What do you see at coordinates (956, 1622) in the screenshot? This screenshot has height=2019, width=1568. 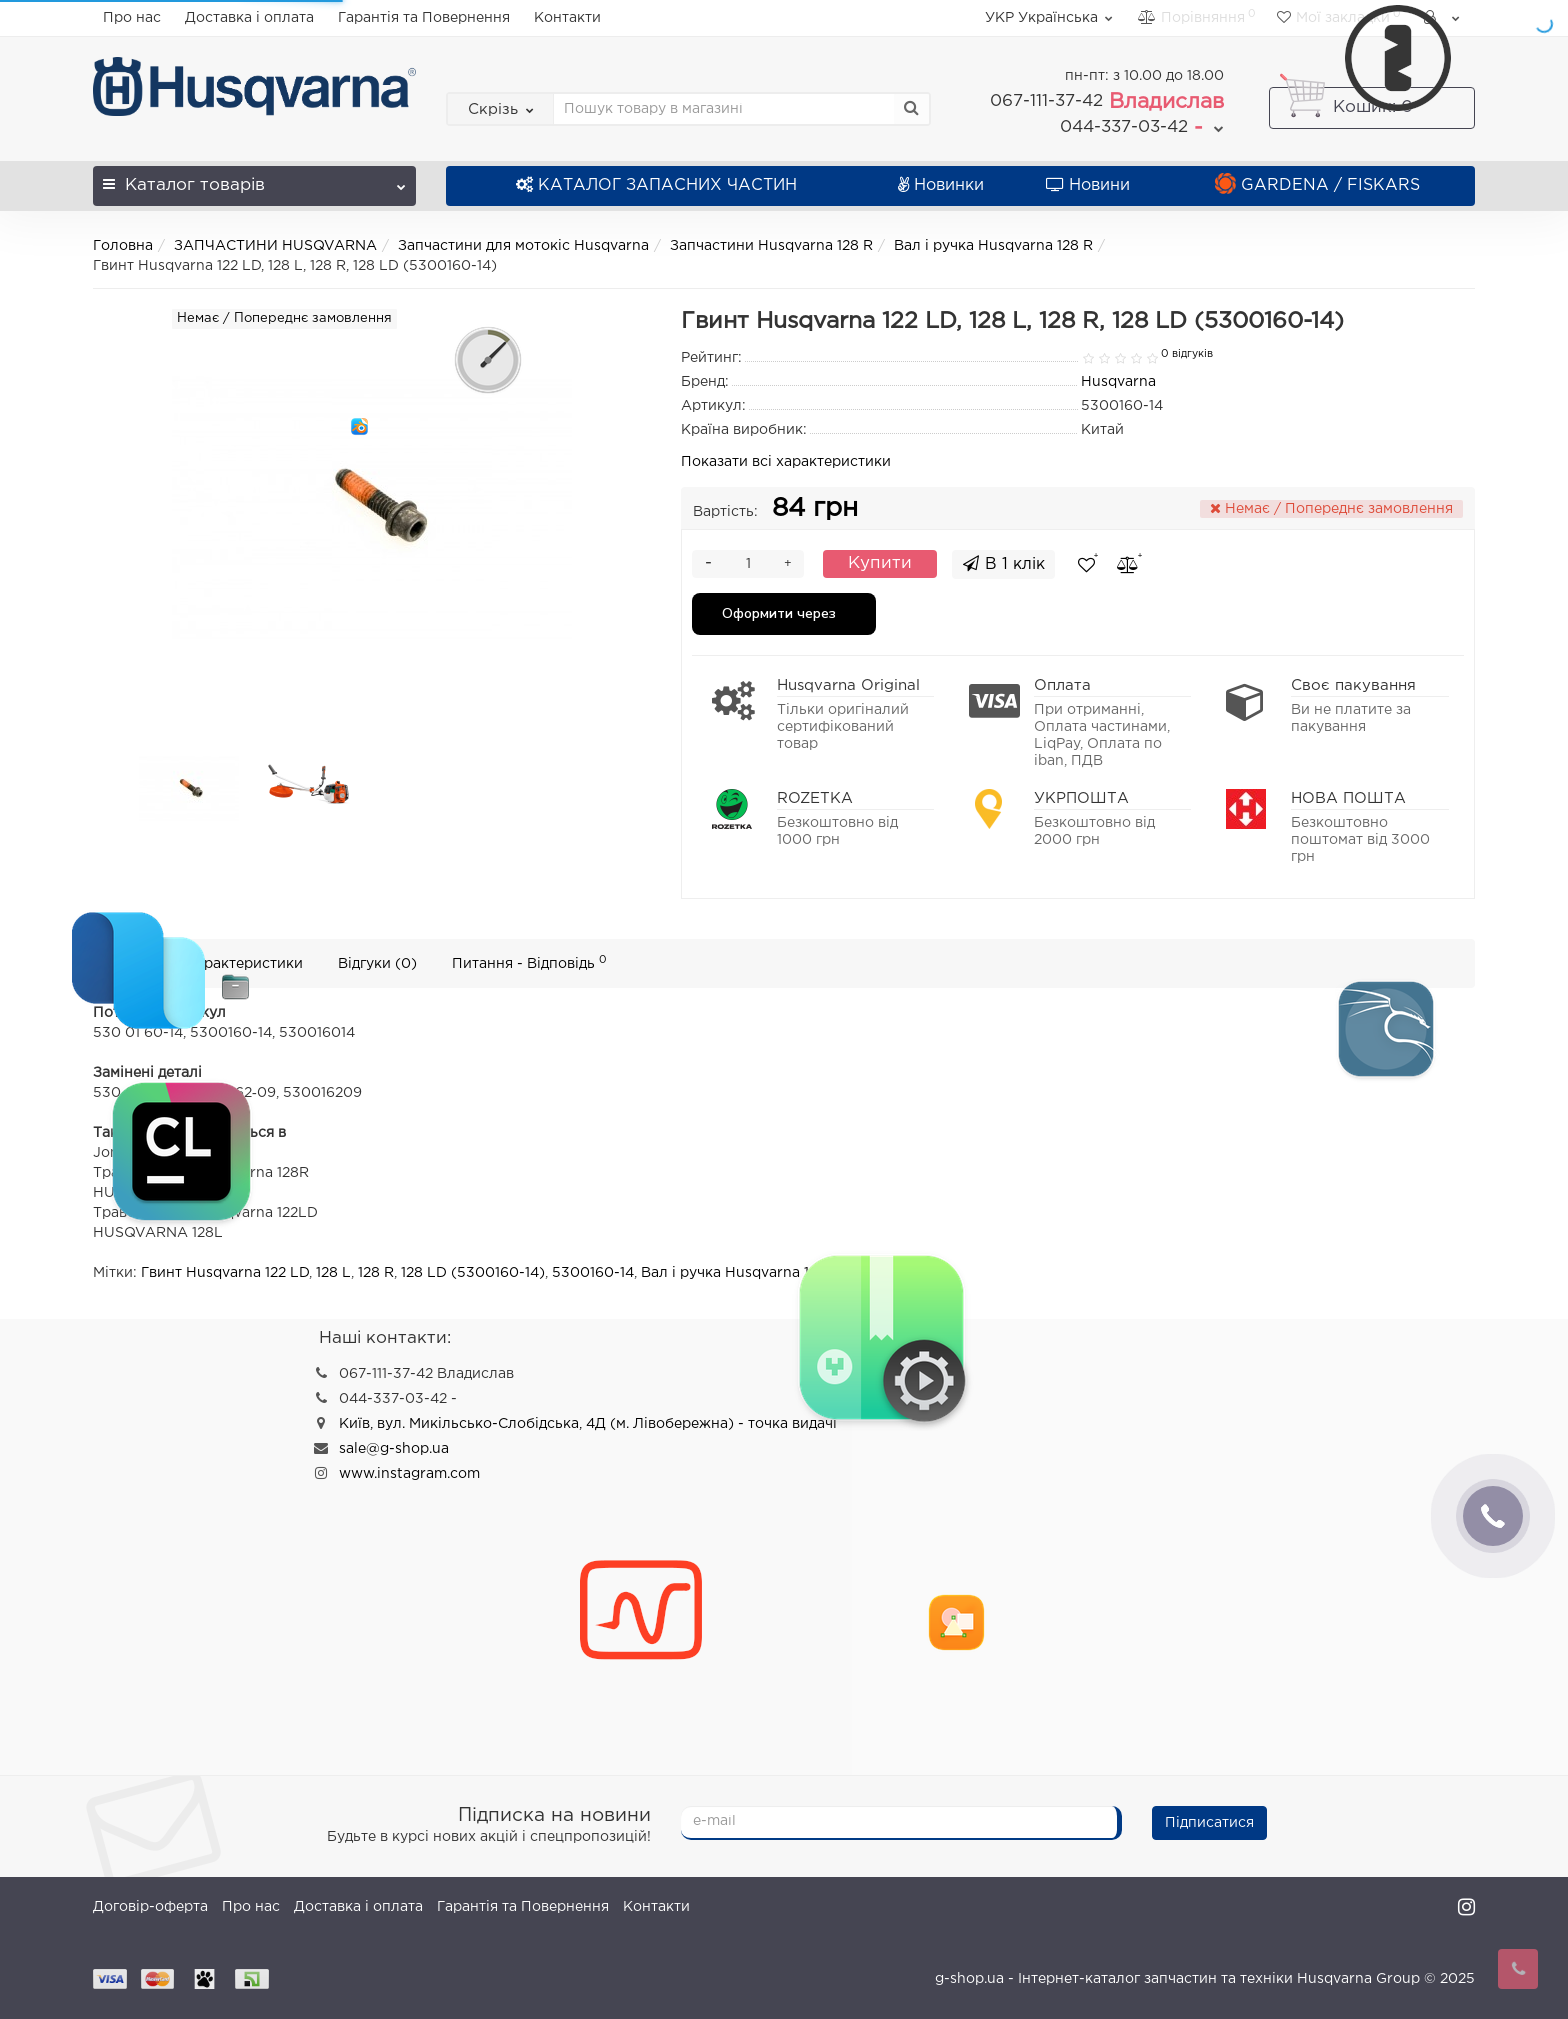 I see `open LibreOffice Draw application` at bounding box center [956, 1622].